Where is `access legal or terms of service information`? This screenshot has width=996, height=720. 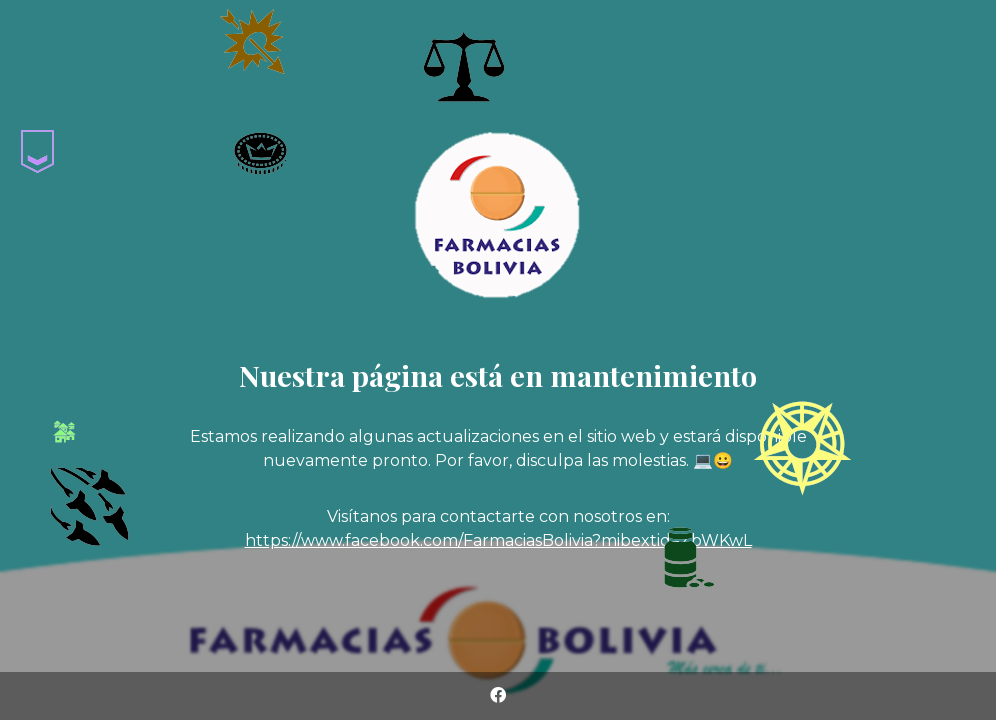
access legal or terms of service information is located at coordinates (464, 65).